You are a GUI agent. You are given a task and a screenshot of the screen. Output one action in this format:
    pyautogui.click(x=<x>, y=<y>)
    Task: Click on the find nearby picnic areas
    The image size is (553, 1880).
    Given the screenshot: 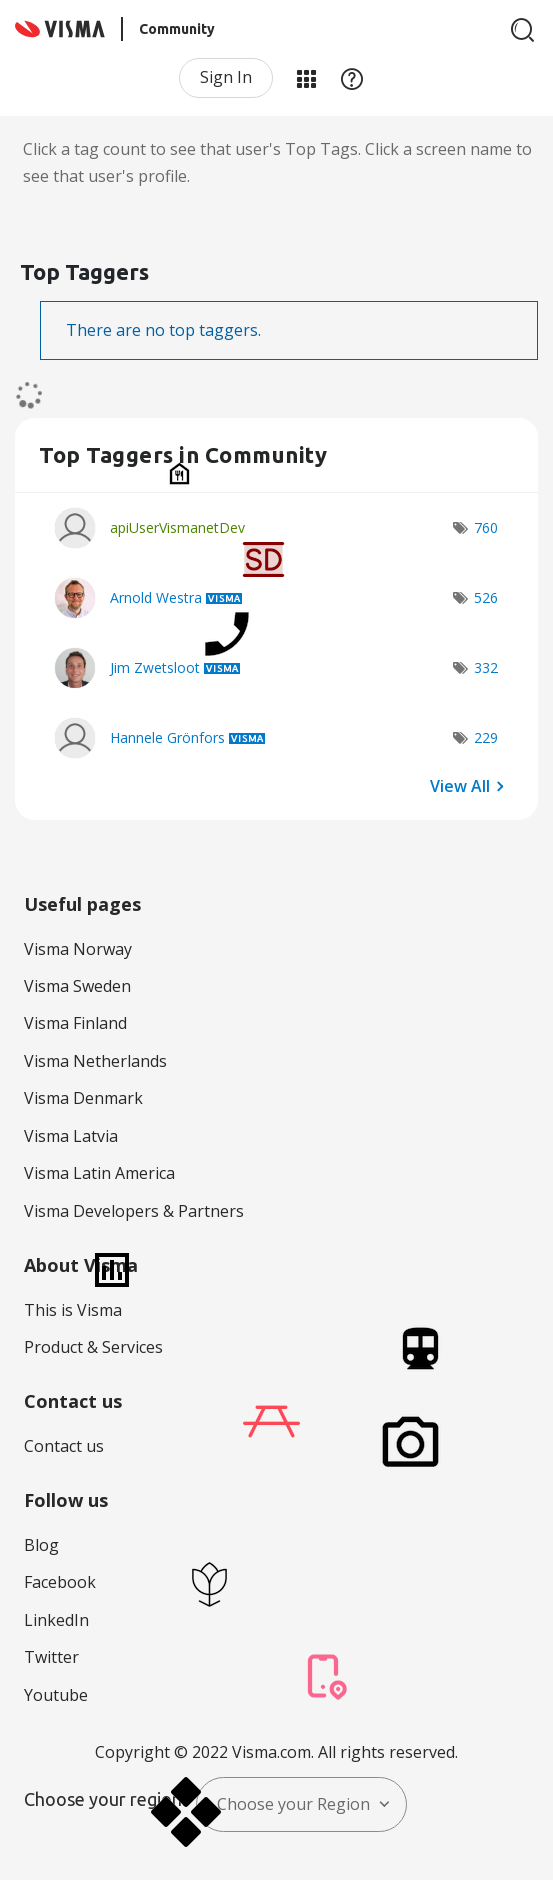 What is the action you would take?
    pyautogui.click(x=271, y=1421)
    